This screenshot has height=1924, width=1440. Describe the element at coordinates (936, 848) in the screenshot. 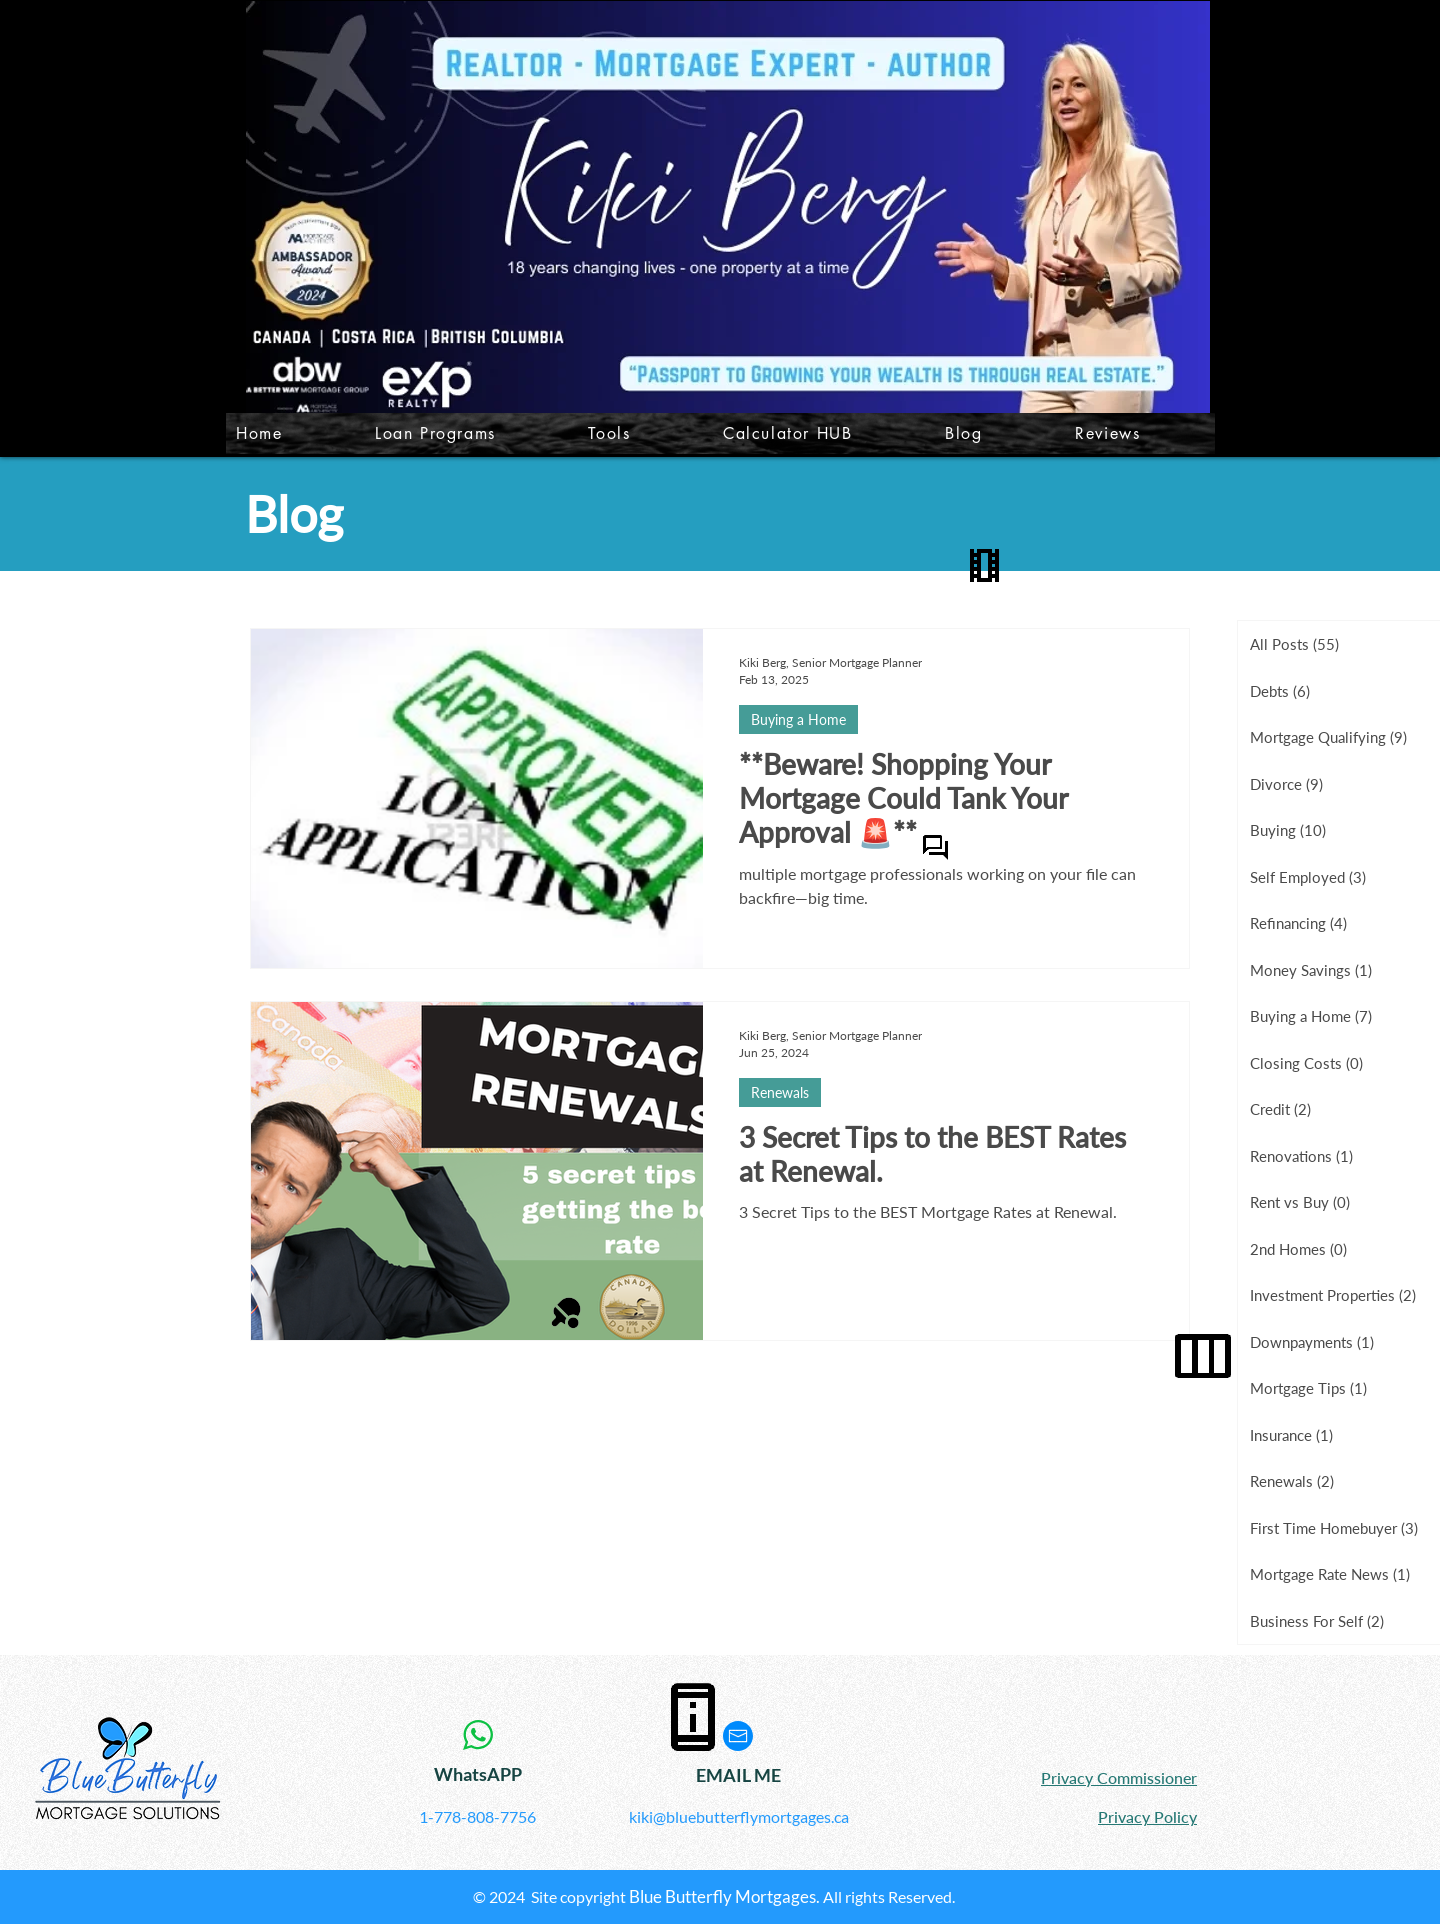

I see `open discussion forum or community chat` at that location.